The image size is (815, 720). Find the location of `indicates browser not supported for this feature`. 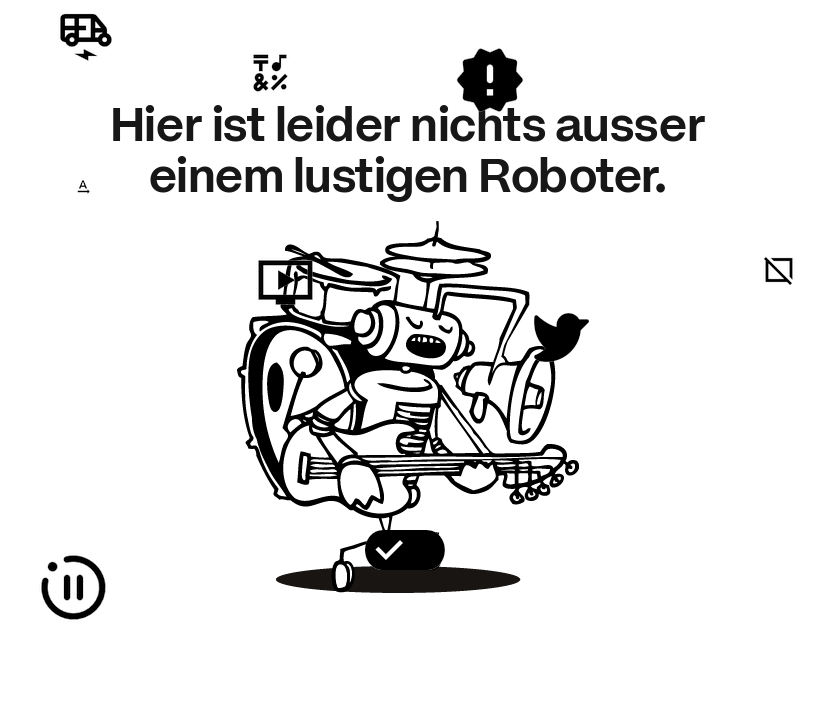

indicates browser not supported for this feature is located at coordinates (779, 270).